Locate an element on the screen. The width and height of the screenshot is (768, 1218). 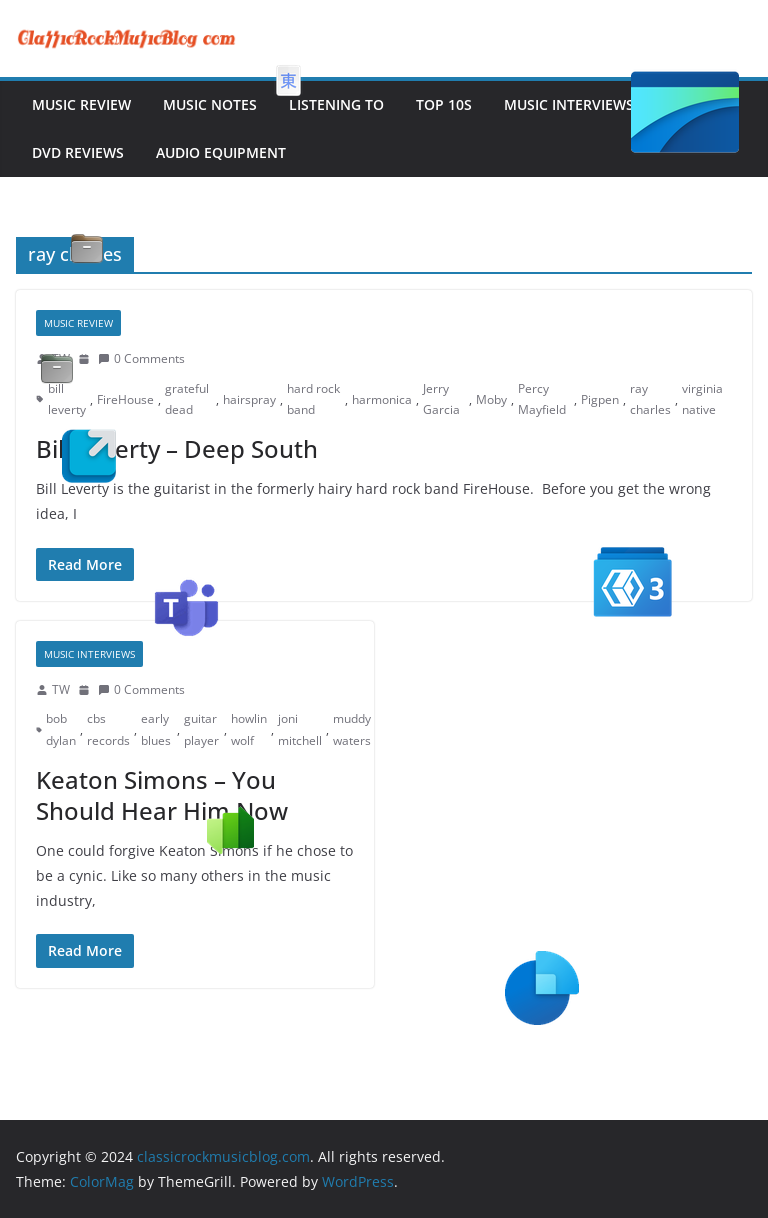
launch microsoft edge webview runtime is located at coordinates (685, 112).